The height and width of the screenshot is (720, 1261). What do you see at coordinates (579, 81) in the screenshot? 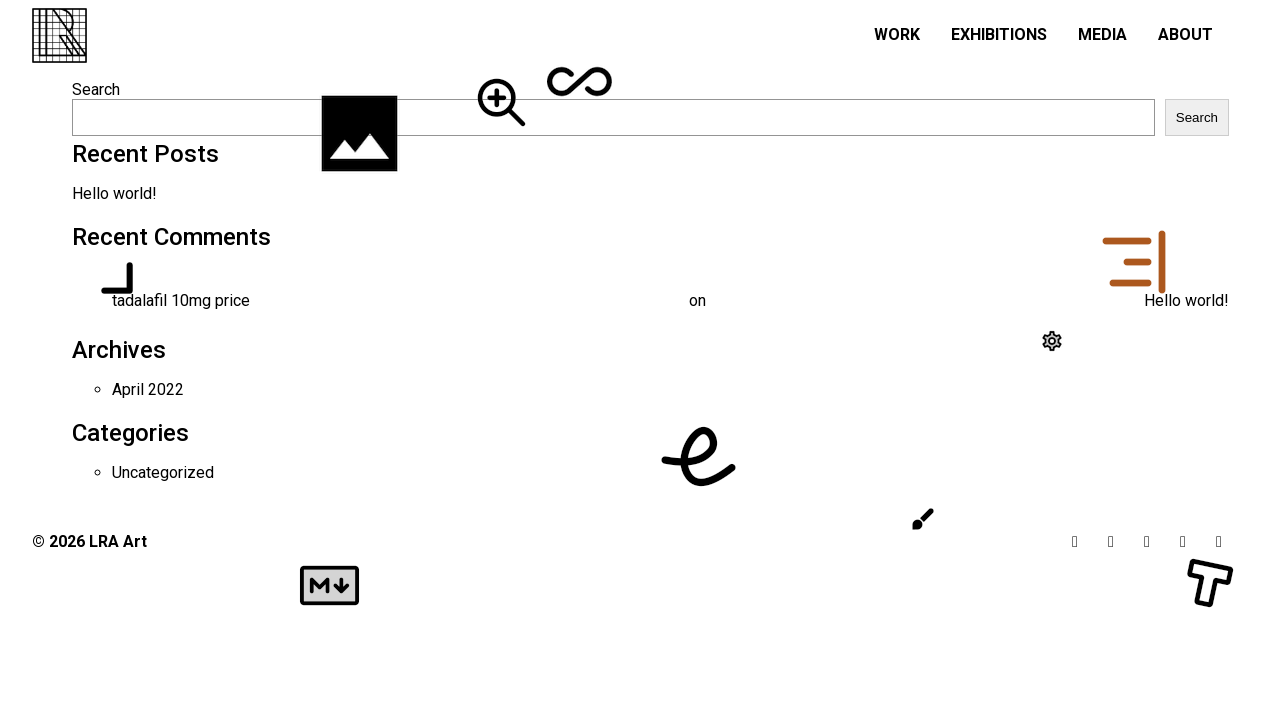
I see `indicates unlimited or infinite capacity` at bounding box center [579, 81].